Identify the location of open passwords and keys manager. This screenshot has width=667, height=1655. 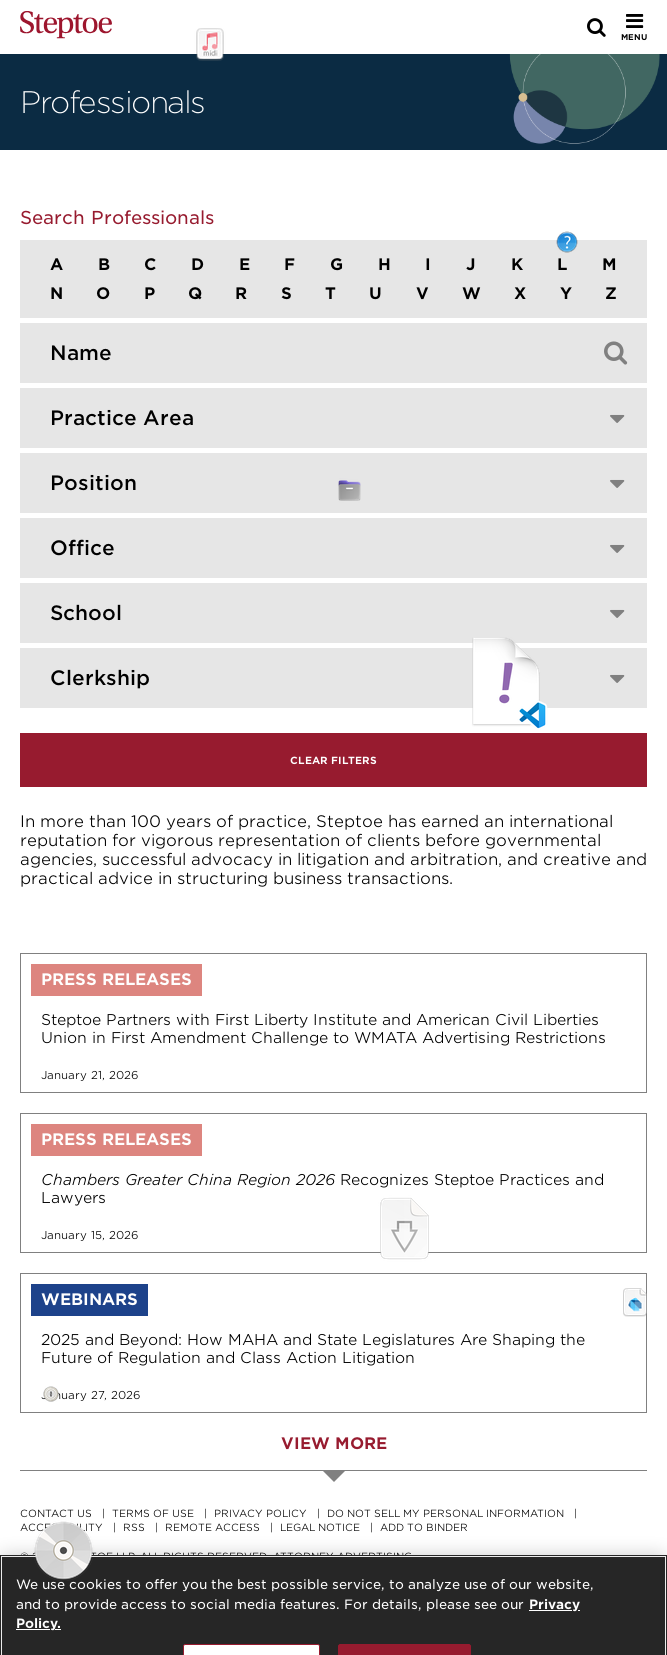
(51, 1394).